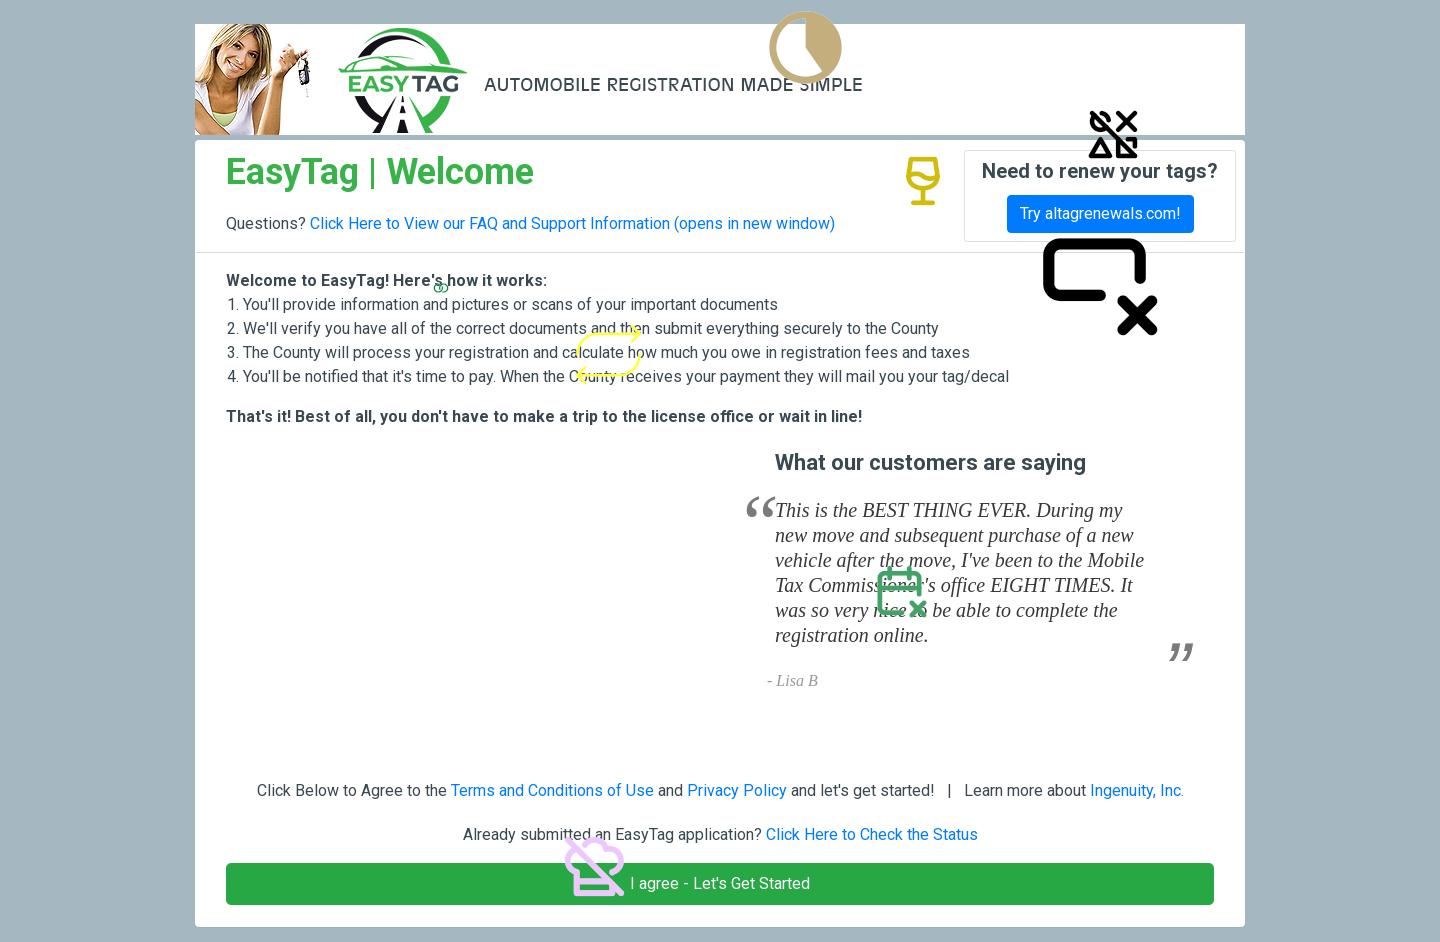 This screenshot has width=1440, height=942. I want to click on indicates drink or beverage option, so click(923, 181).